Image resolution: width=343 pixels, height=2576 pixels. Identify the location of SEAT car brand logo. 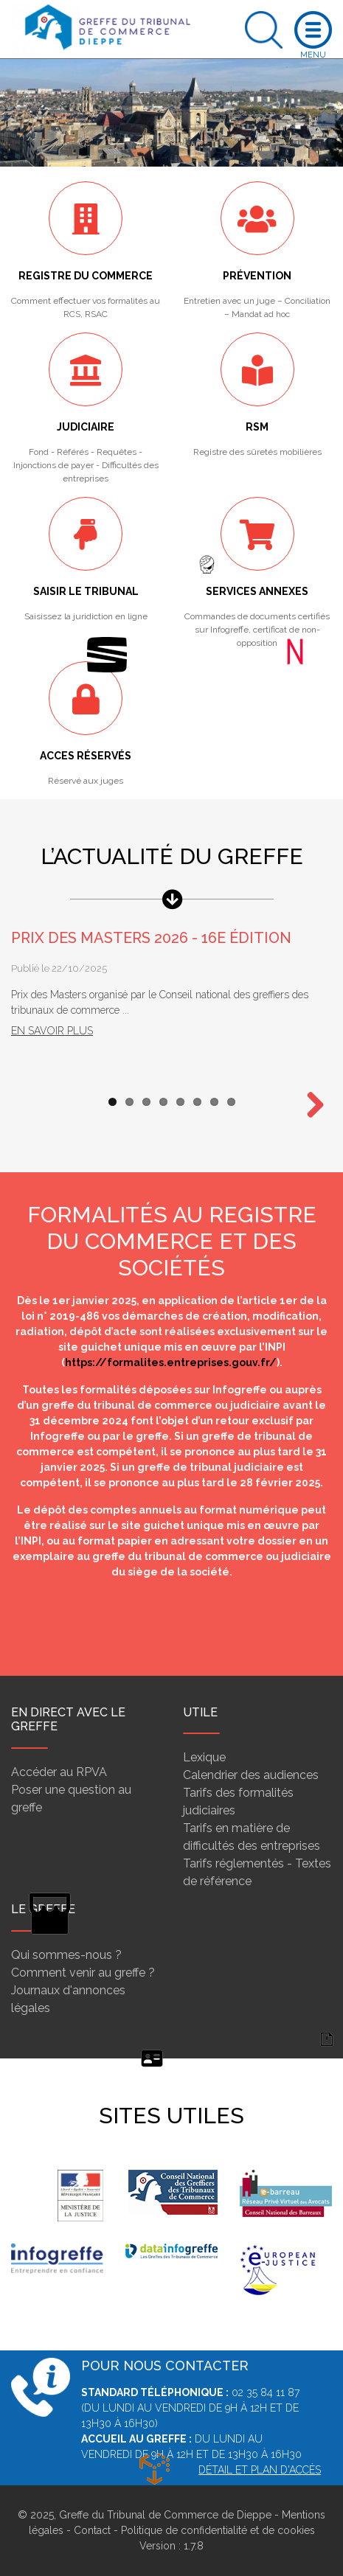
(107, 655).